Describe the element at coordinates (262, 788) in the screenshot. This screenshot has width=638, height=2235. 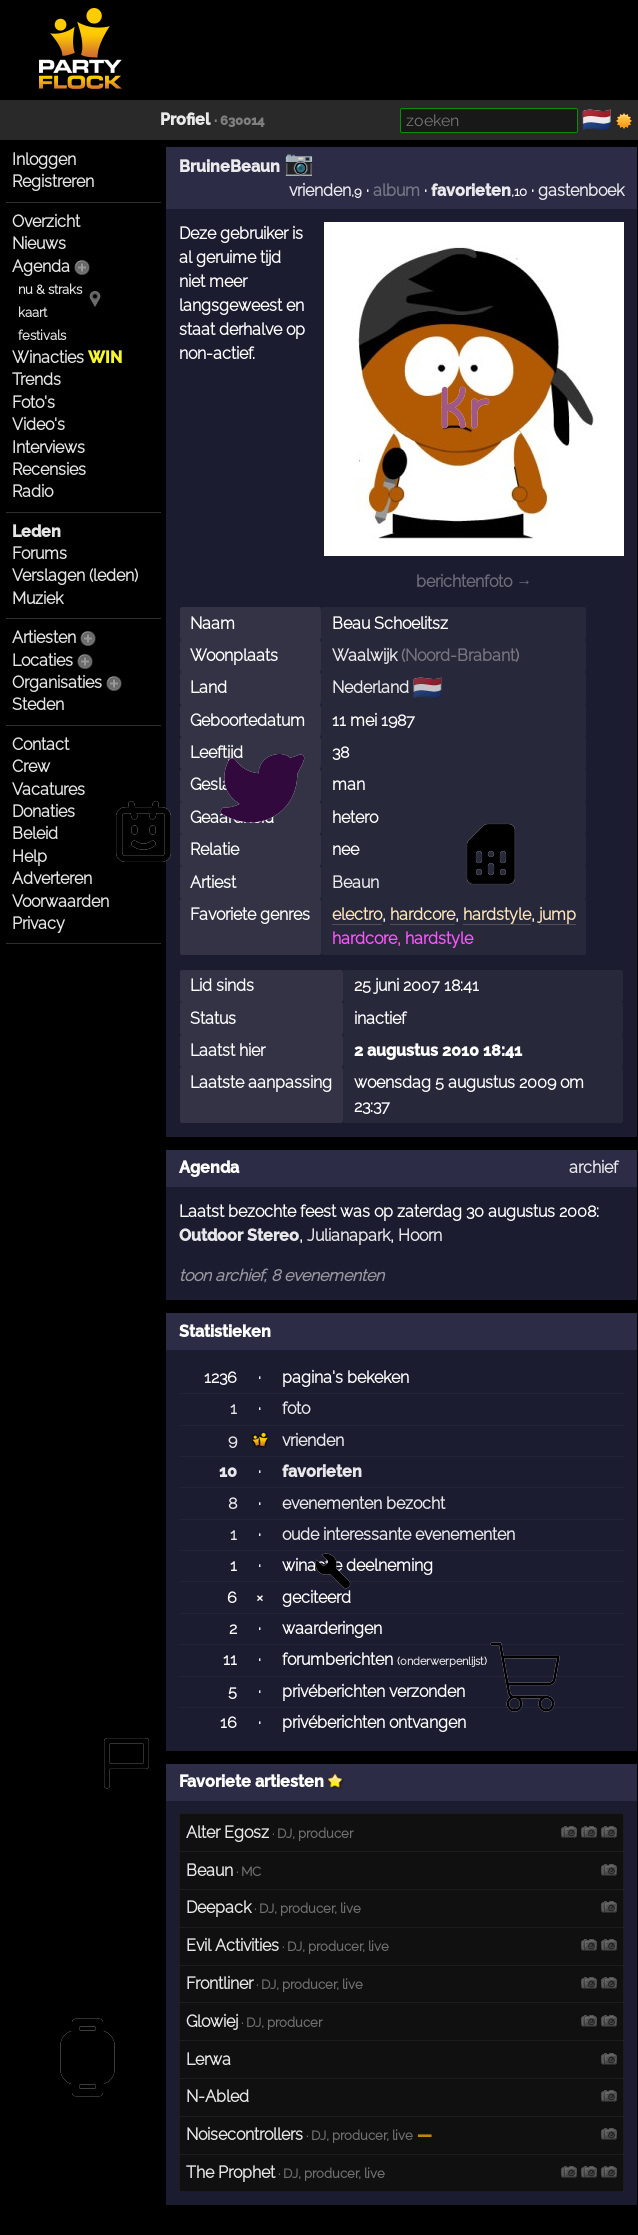
I see `share to twitter` at that location.